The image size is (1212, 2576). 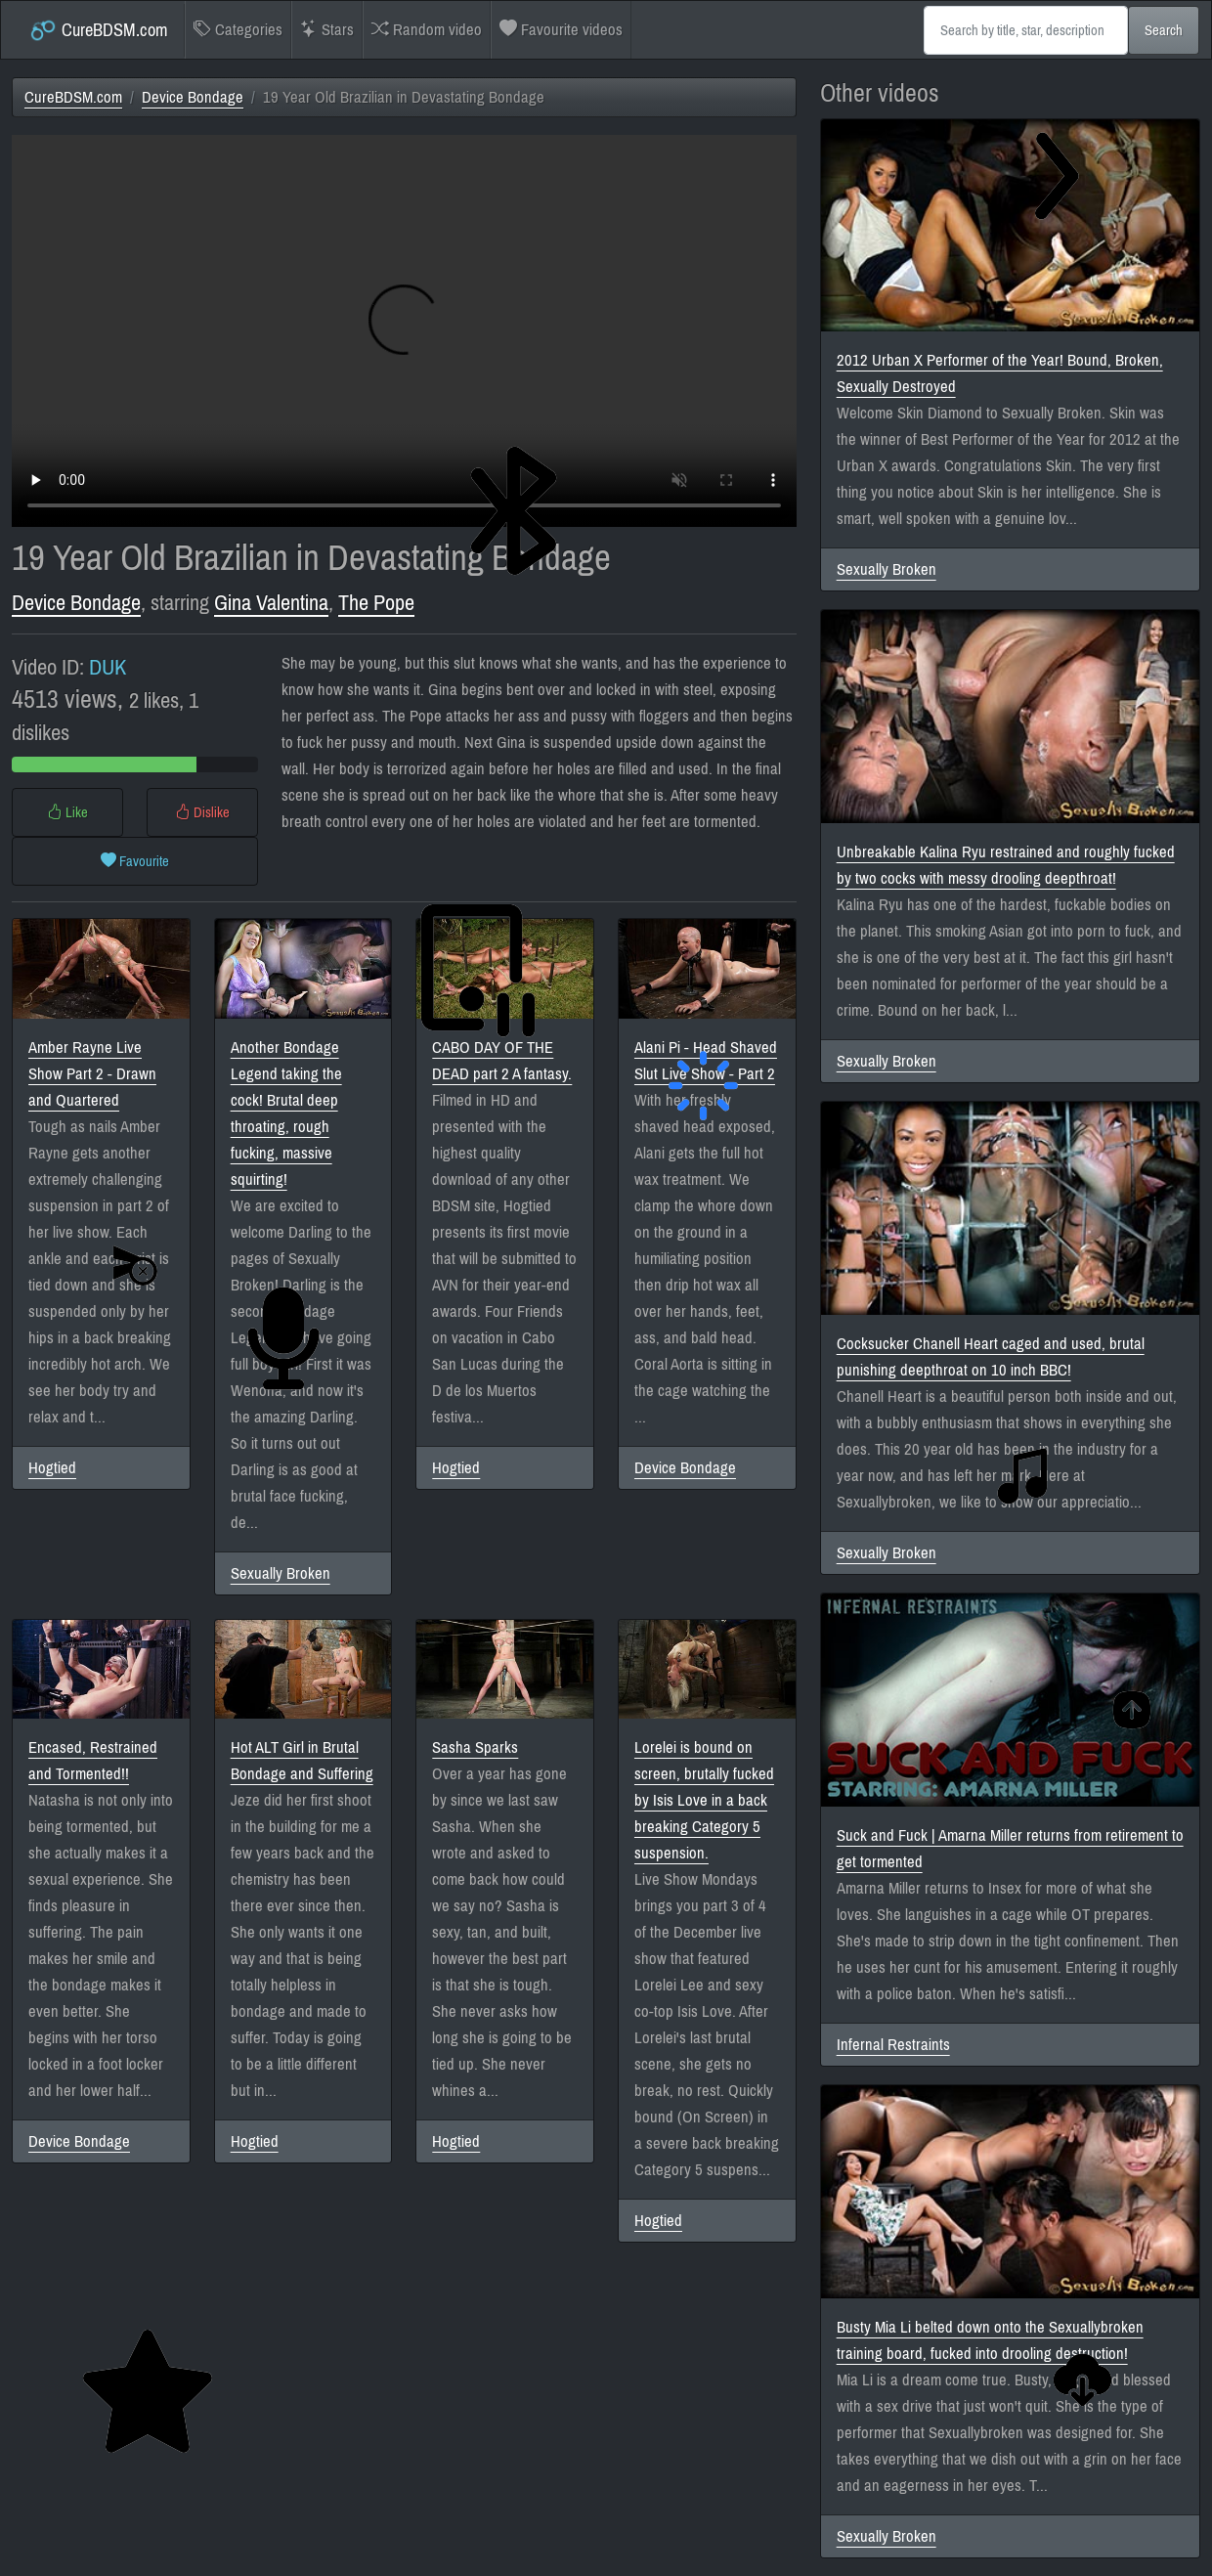 What do you see at coordinates (471, 967) in the screenshot?
I see `pause media playback on tablet device` at bounding box center [471, 967].